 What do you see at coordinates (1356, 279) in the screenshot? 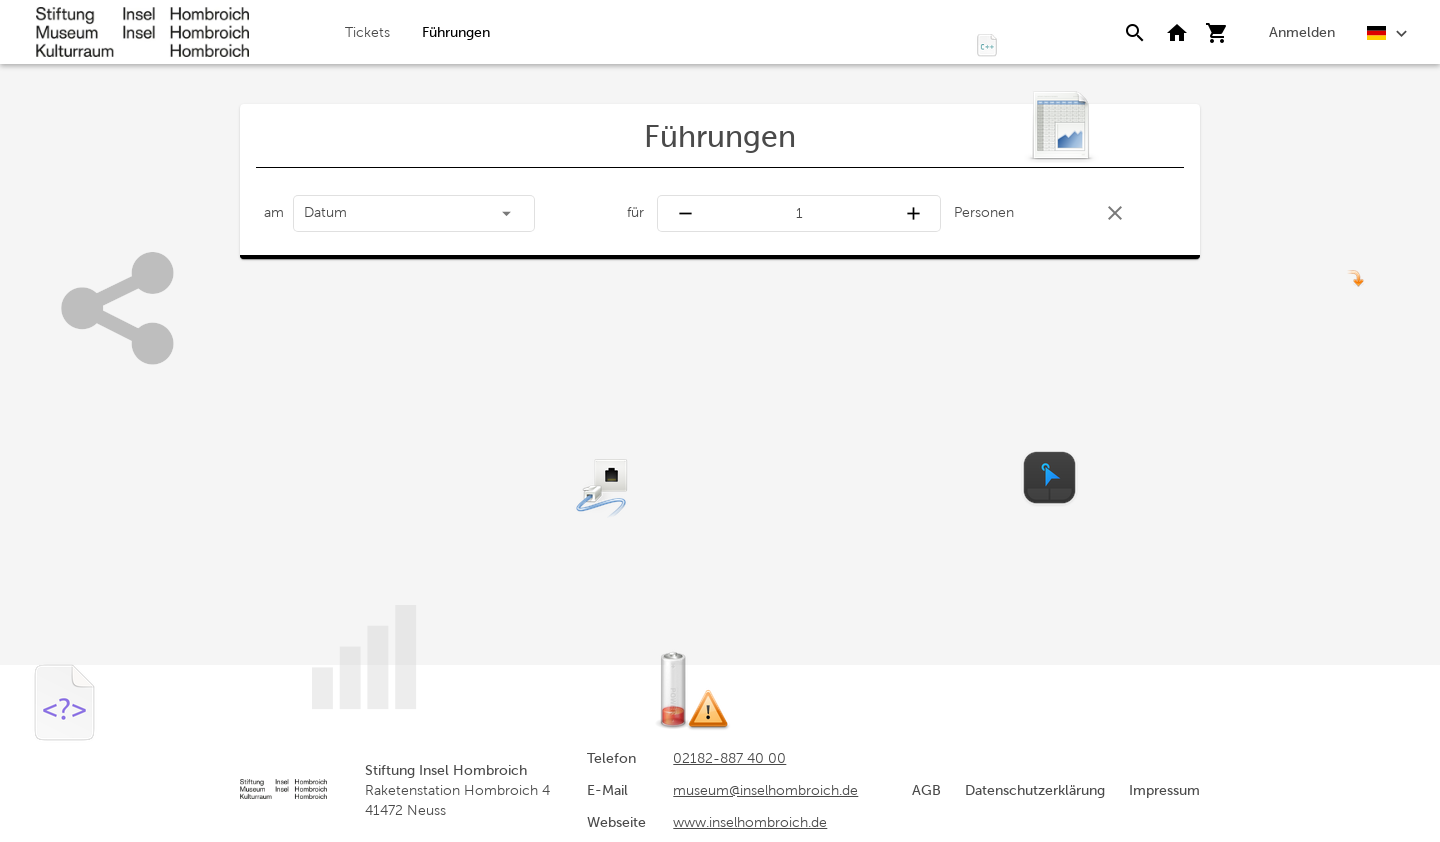
I see `rotate object clockwise` at bounding box center [1356, 279].